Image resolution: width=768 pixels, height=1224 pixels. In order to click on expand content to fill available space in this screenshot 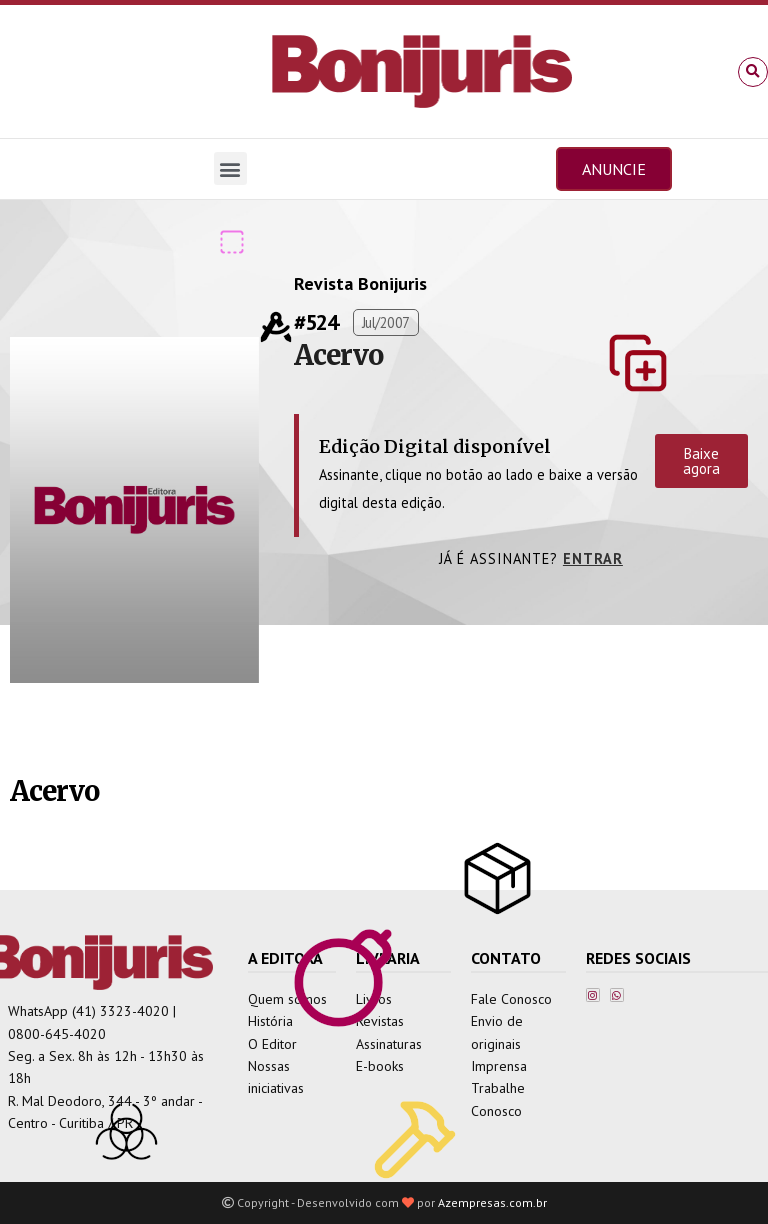, I will do `click(232, 242)`.